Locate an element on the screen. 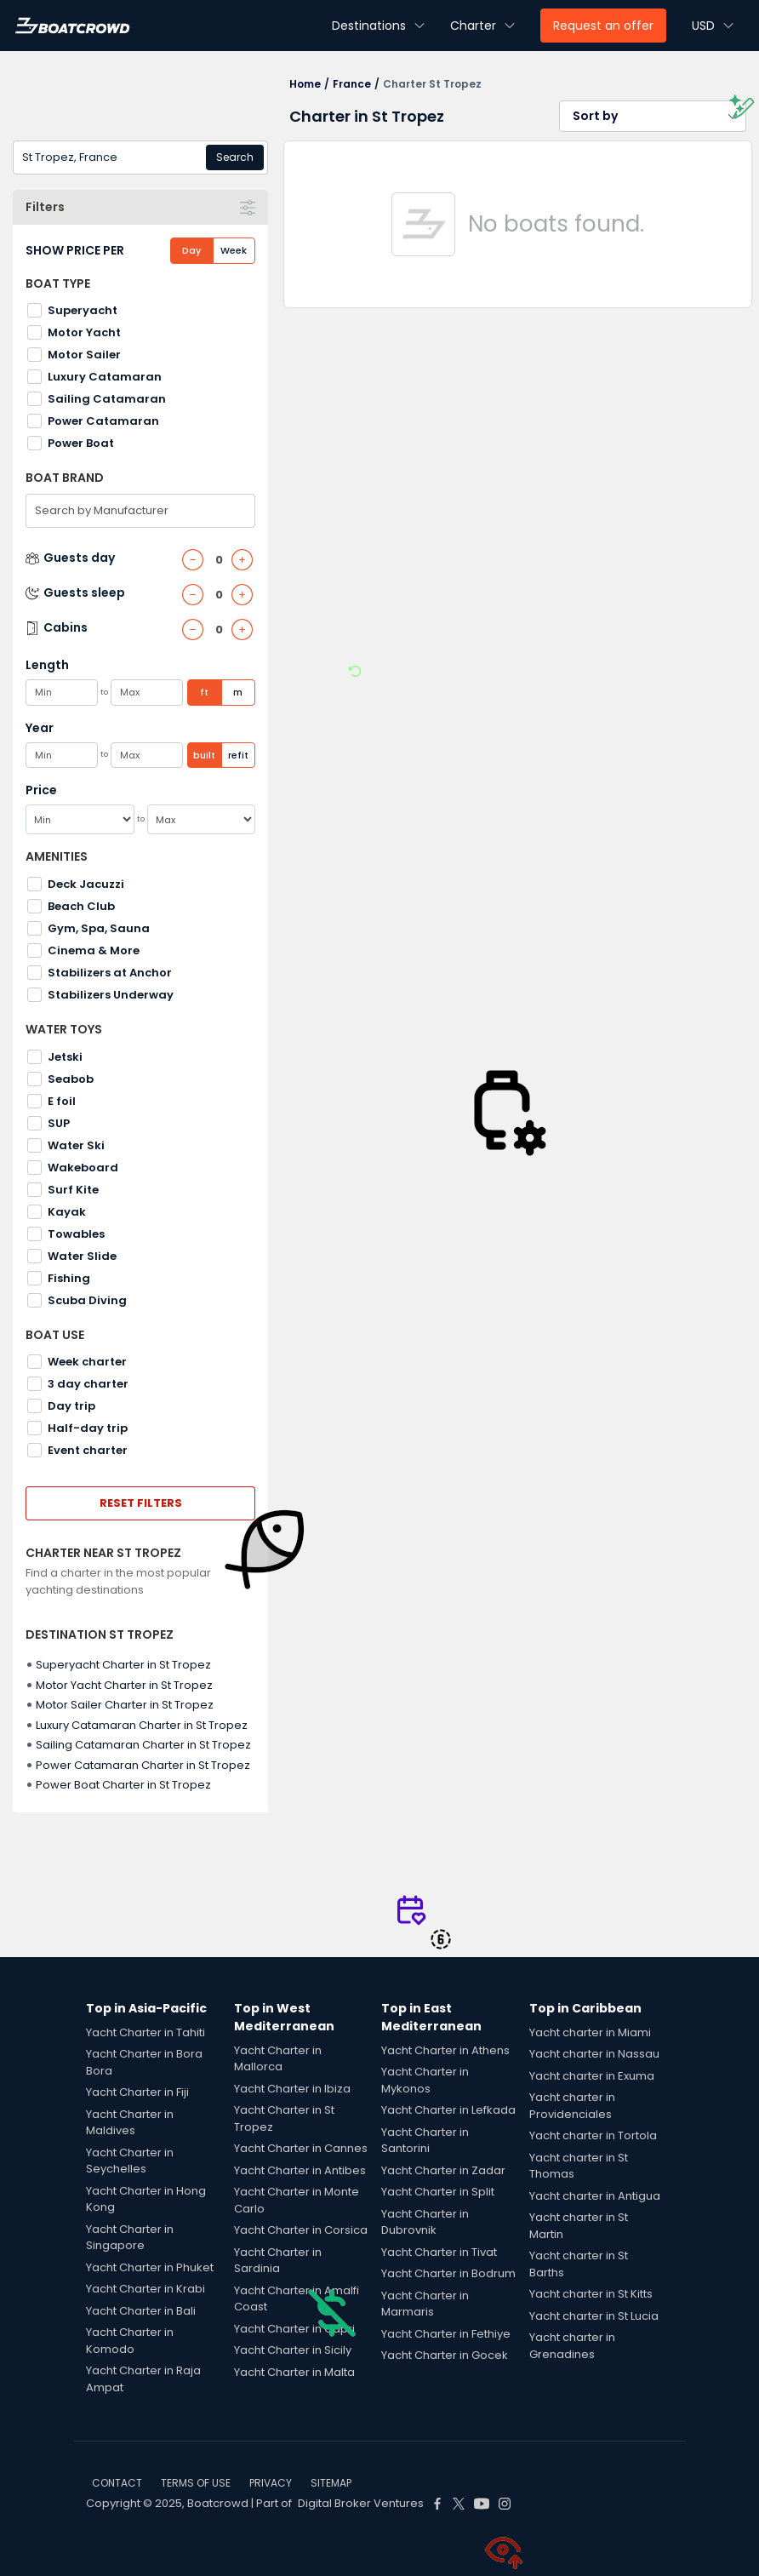 This screenshot has width=759, height=2576. view favorite or loved events is located at coordinates (410, 1909).